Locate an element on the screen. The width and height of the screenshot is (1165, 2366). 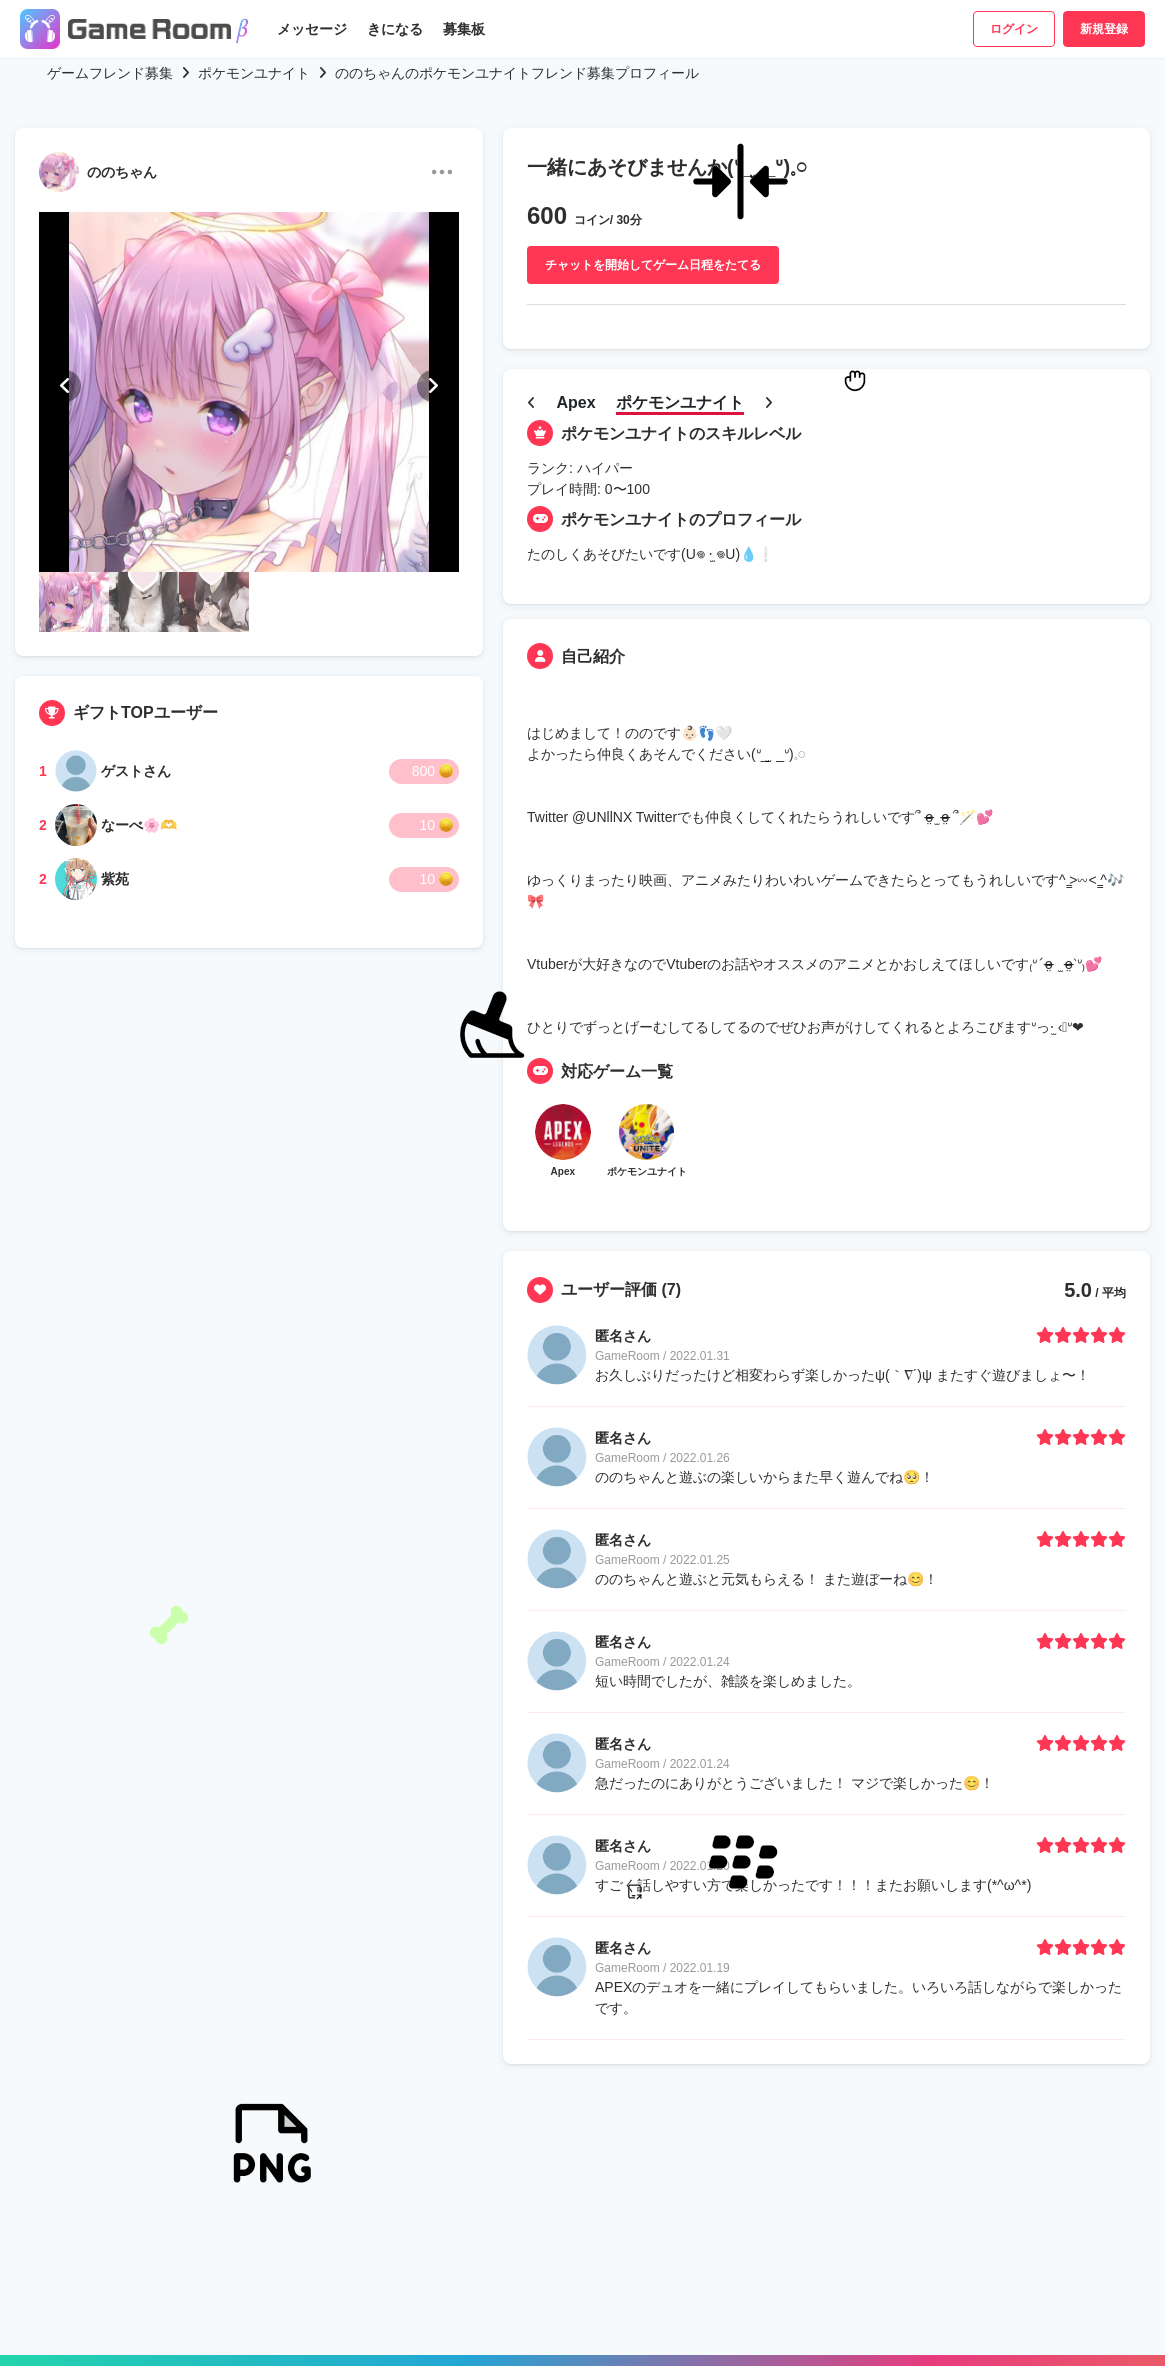
access pet-related features or settings is located at coordinates (169, 1625).